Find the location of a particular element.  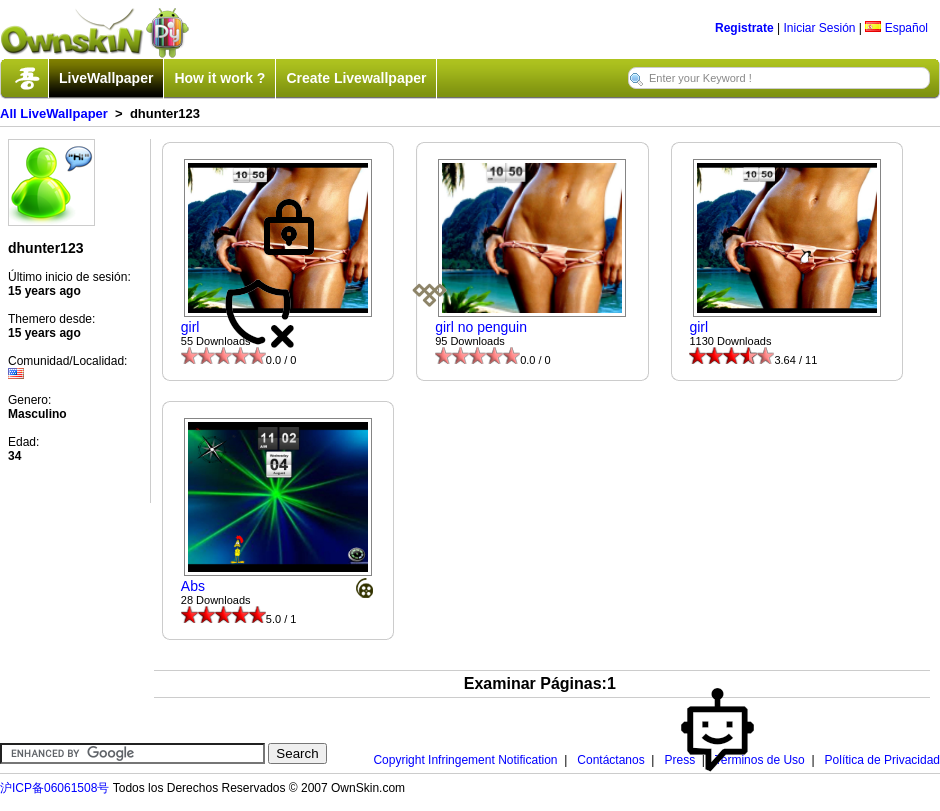

disable security protection is located at coordinates (258, 312).